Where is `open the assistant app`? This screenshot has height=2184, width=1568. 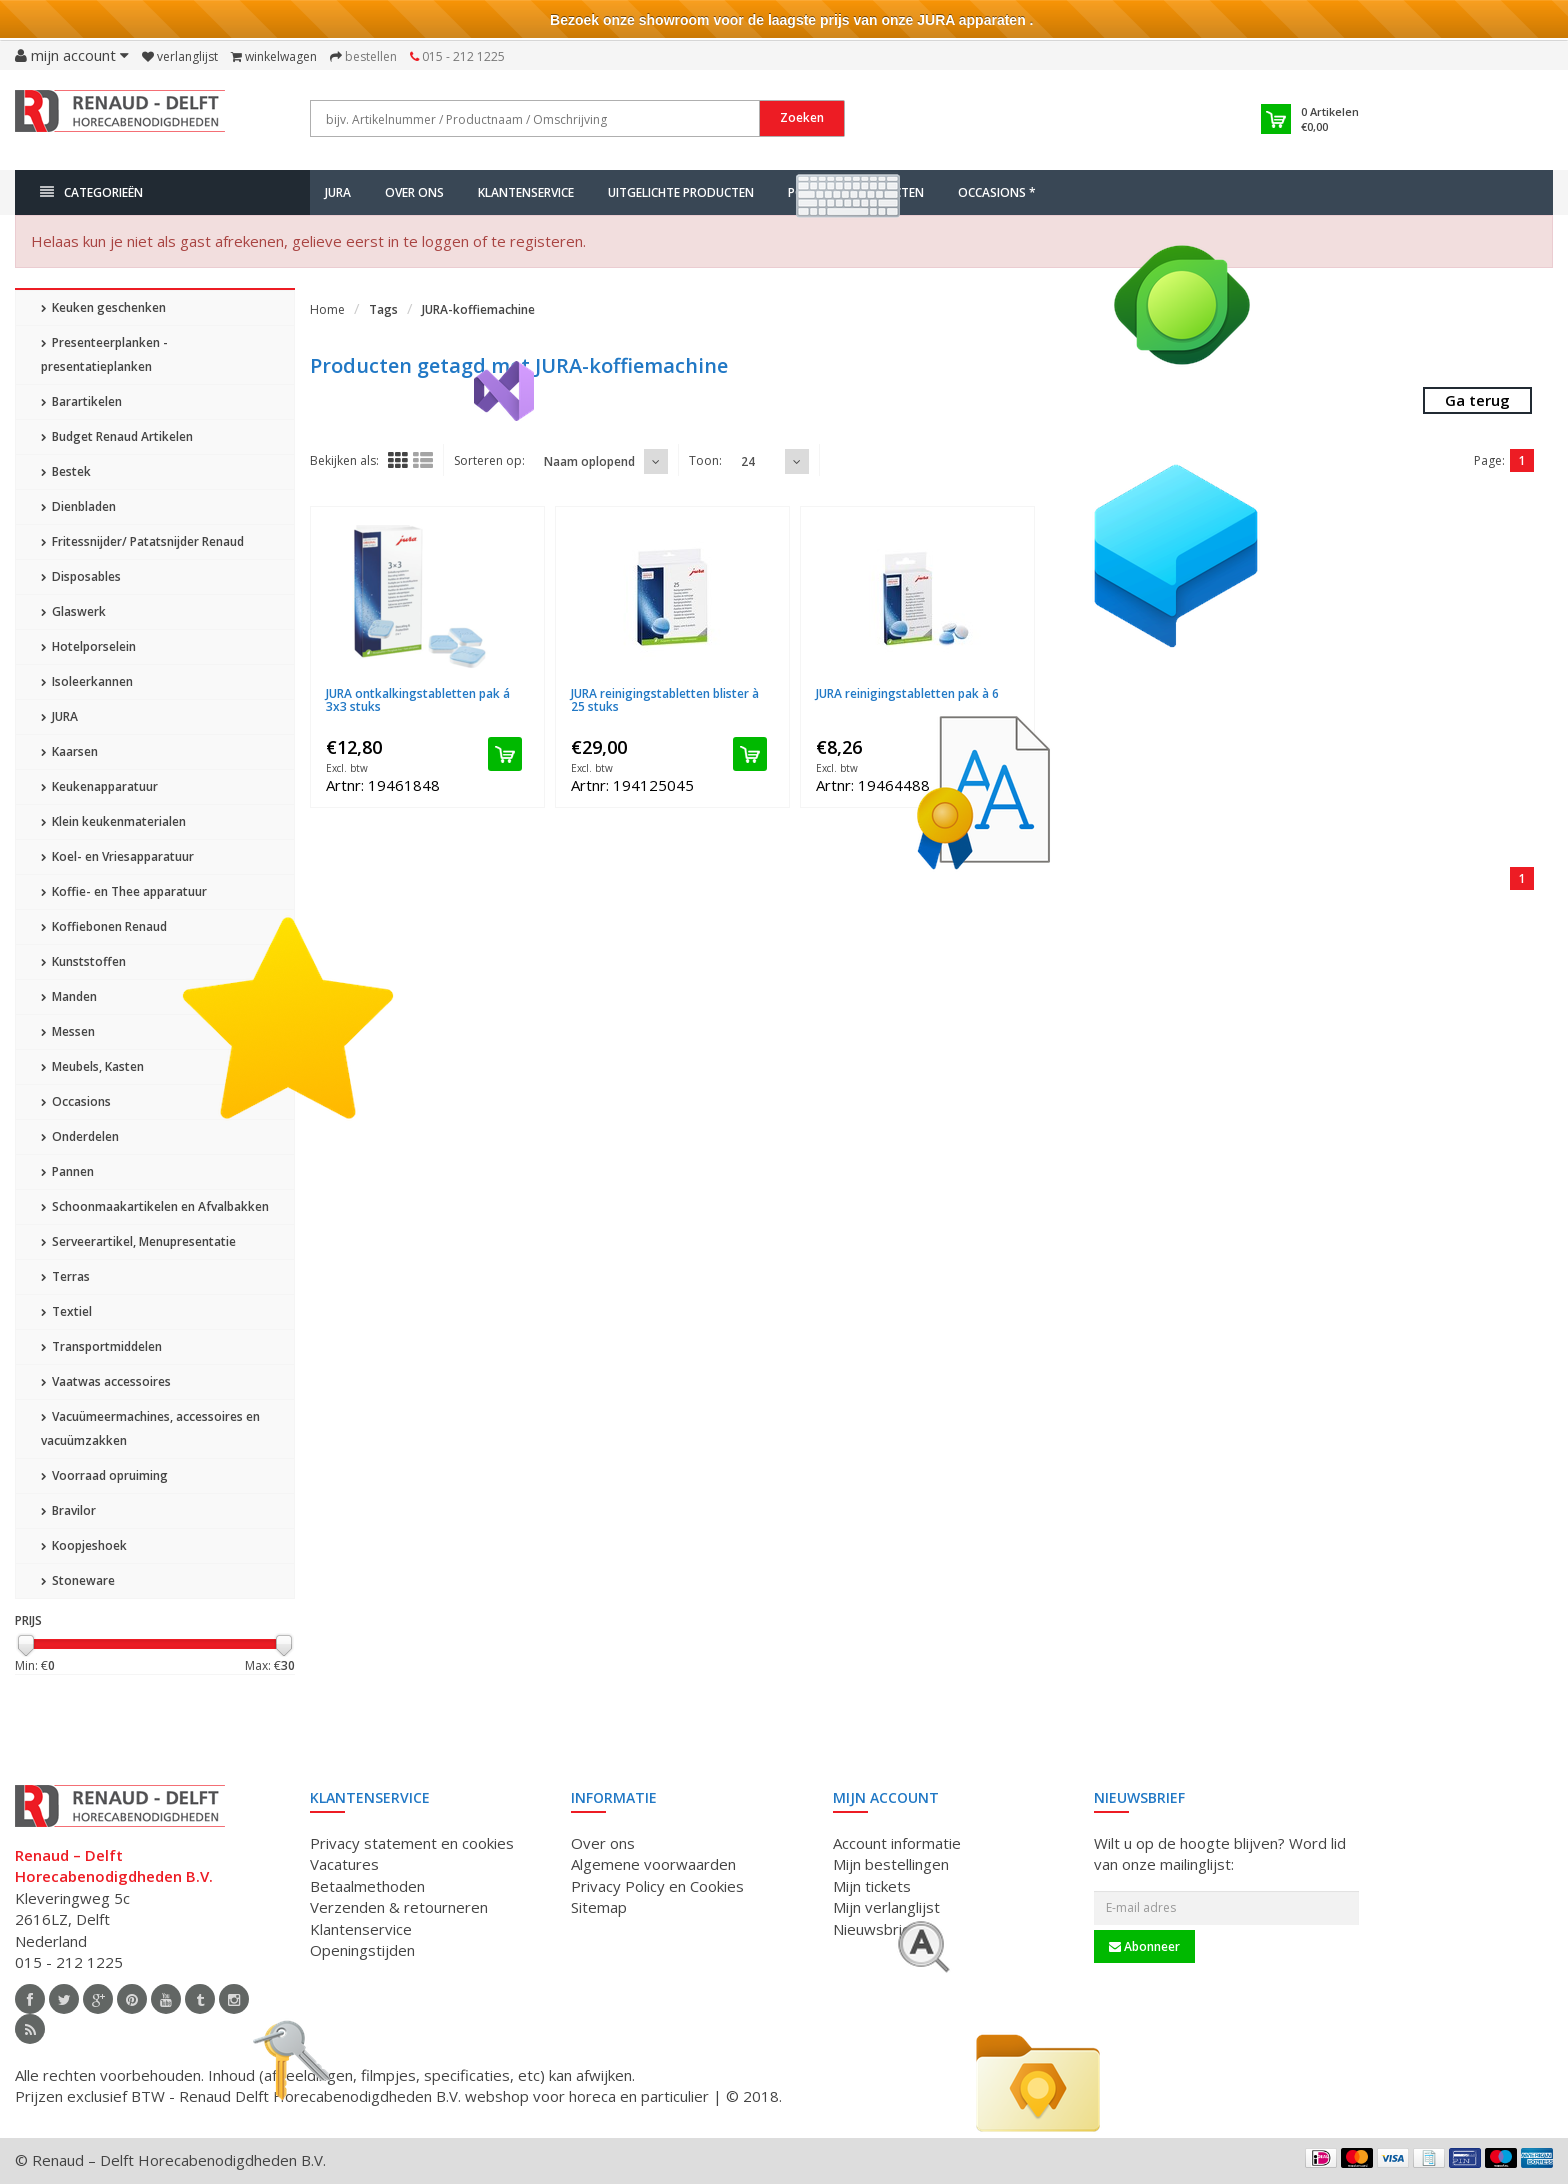 open the assistant app is located at coordinates (1176, 557).